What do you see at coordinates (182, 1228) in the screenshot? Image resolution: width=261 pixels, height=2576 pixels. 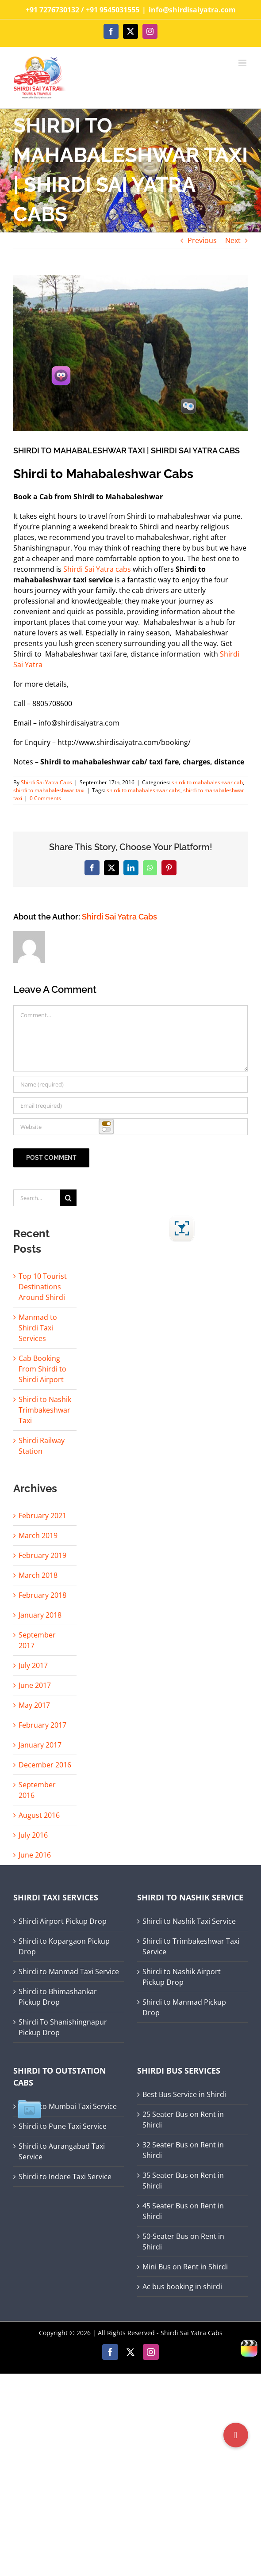 I see `open nomacs image viewer` at bounding box center [182, 1228].